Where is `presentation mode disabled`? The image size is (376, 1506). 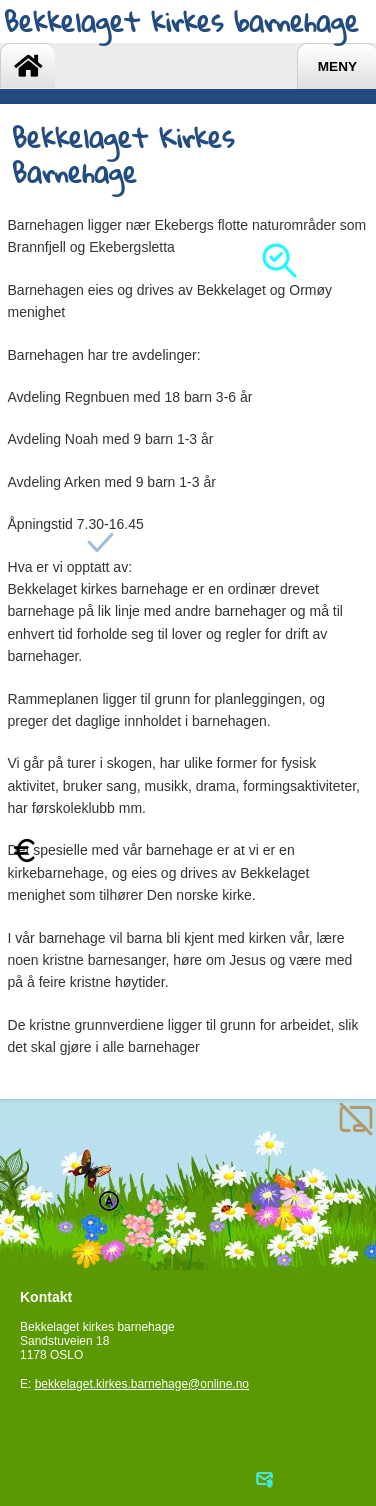 presentation mode disabled is located at coordinates (356, 1119).